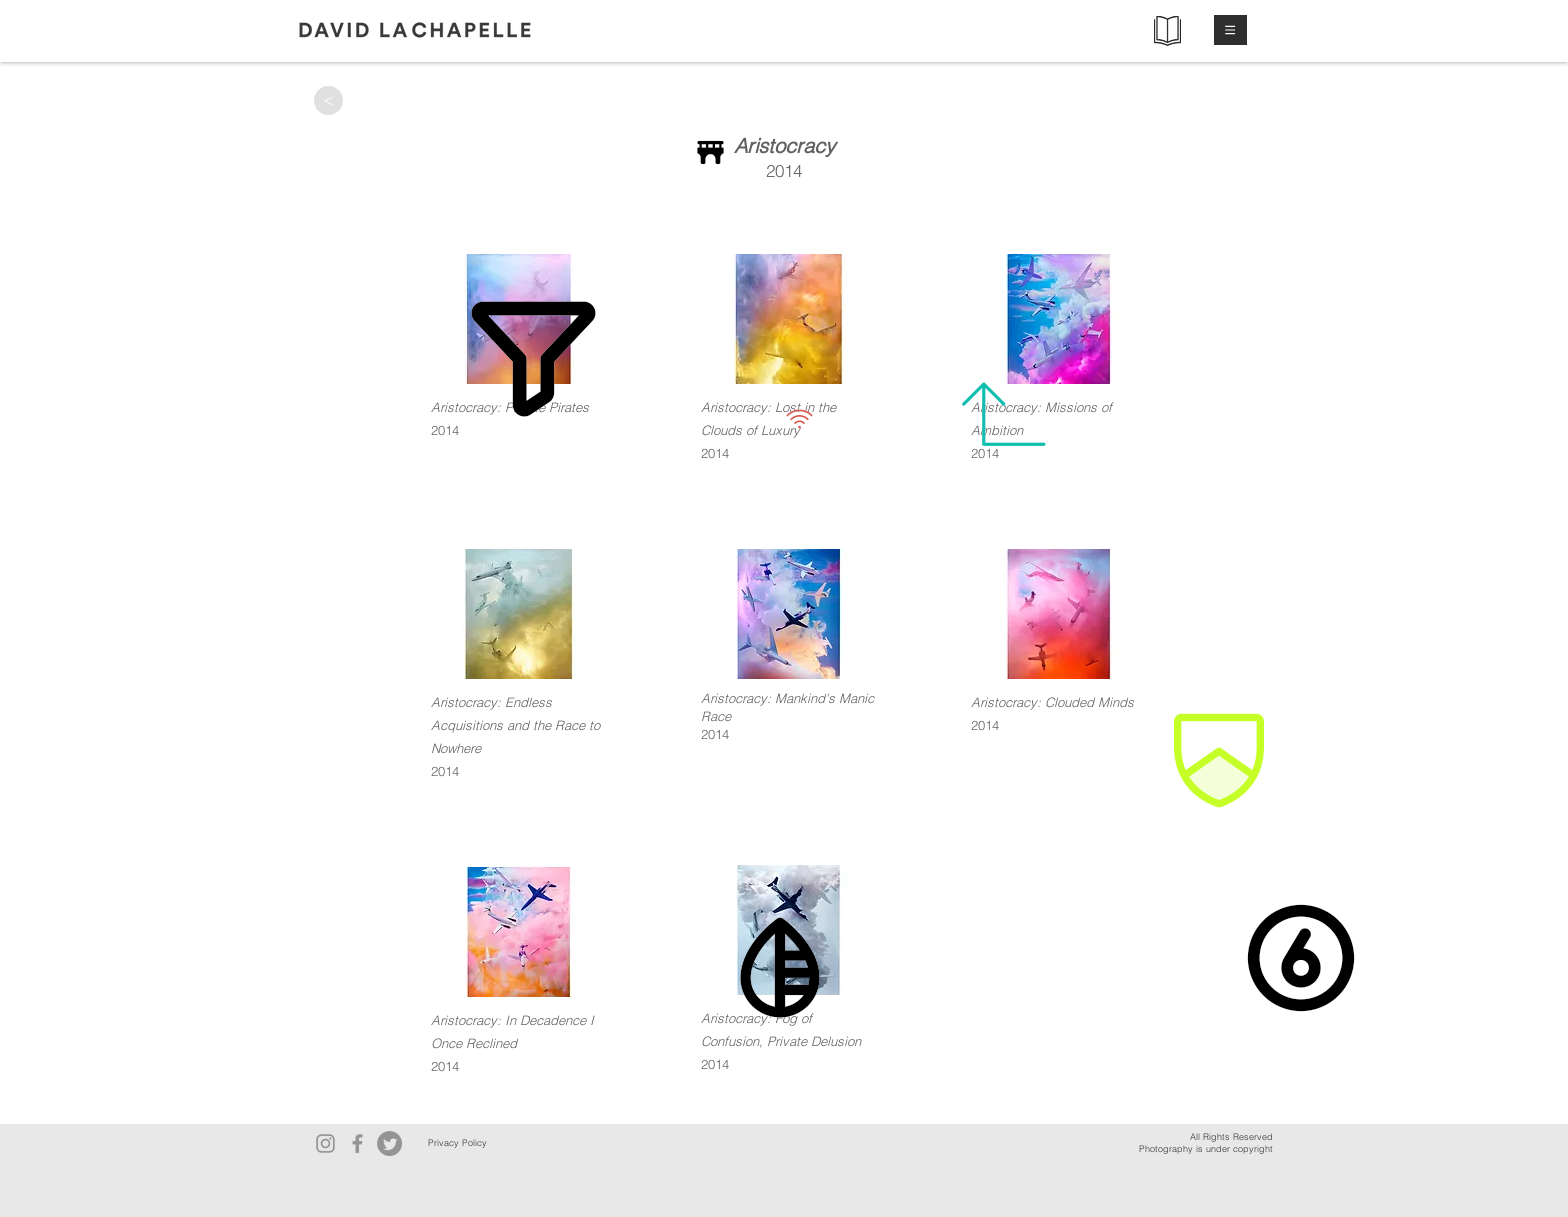 This screenshot has height=1217, width=1568. What do you see at coordinates (799, 419) in the screenshot?
I see `indicates wireless network connection status` at bounding box center [799, 419].